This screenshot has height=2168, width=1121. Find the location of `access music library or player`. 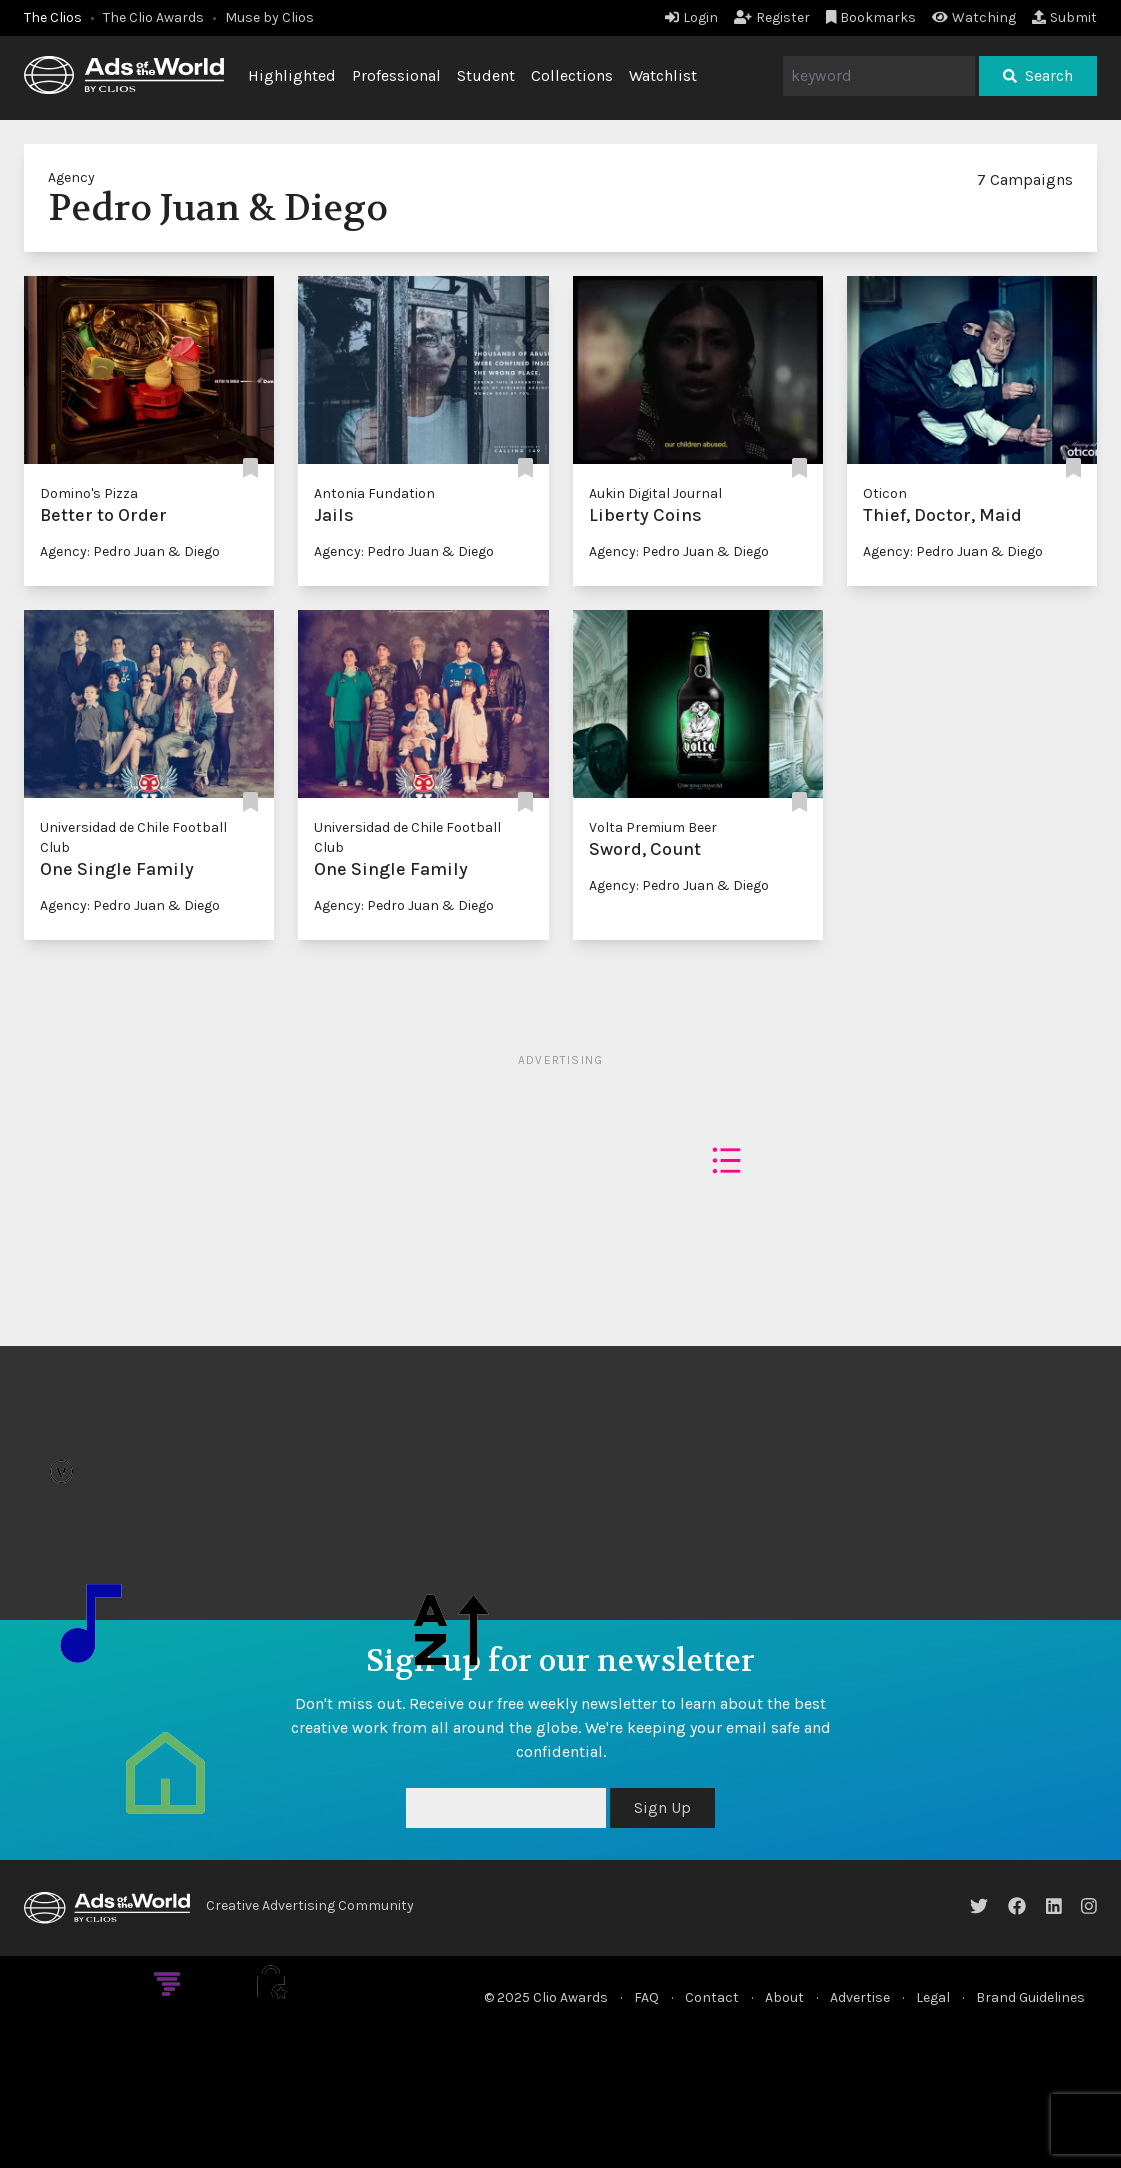

access music library or player is located at coordinates (86, 1623).